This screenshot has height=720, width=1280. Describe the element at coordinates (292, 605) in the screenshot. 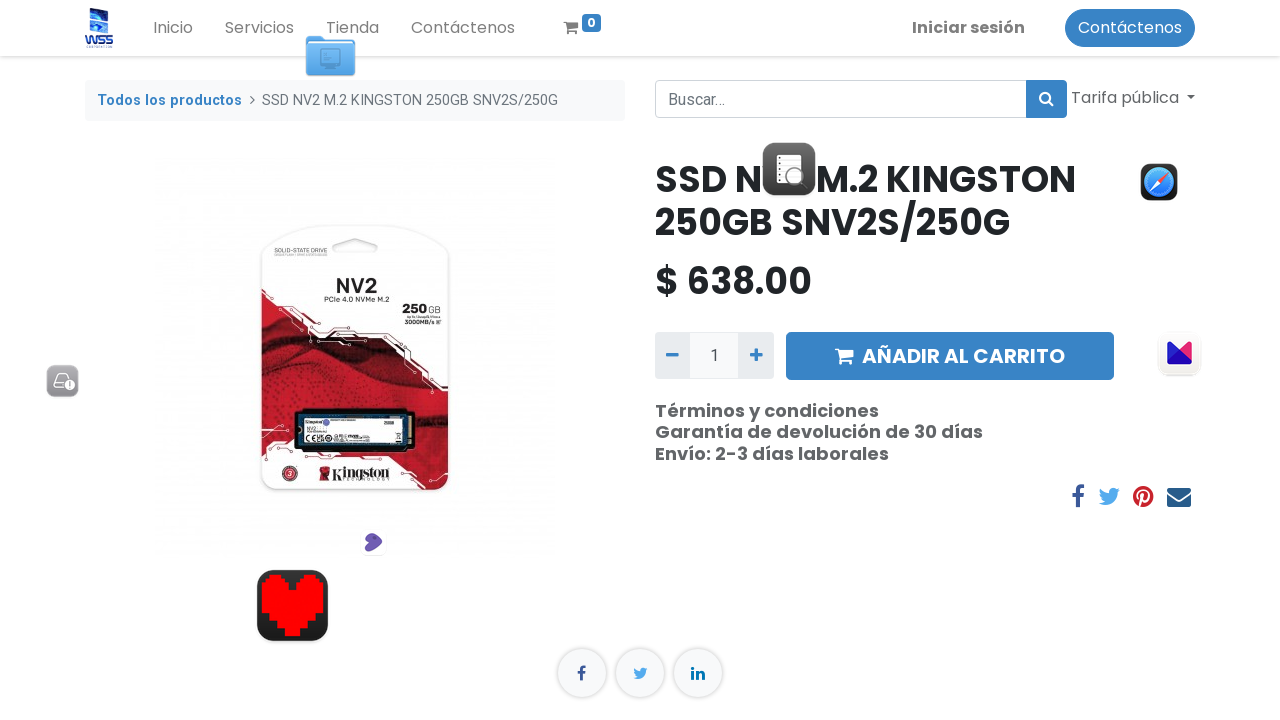

I see `launch undertale` at that location.